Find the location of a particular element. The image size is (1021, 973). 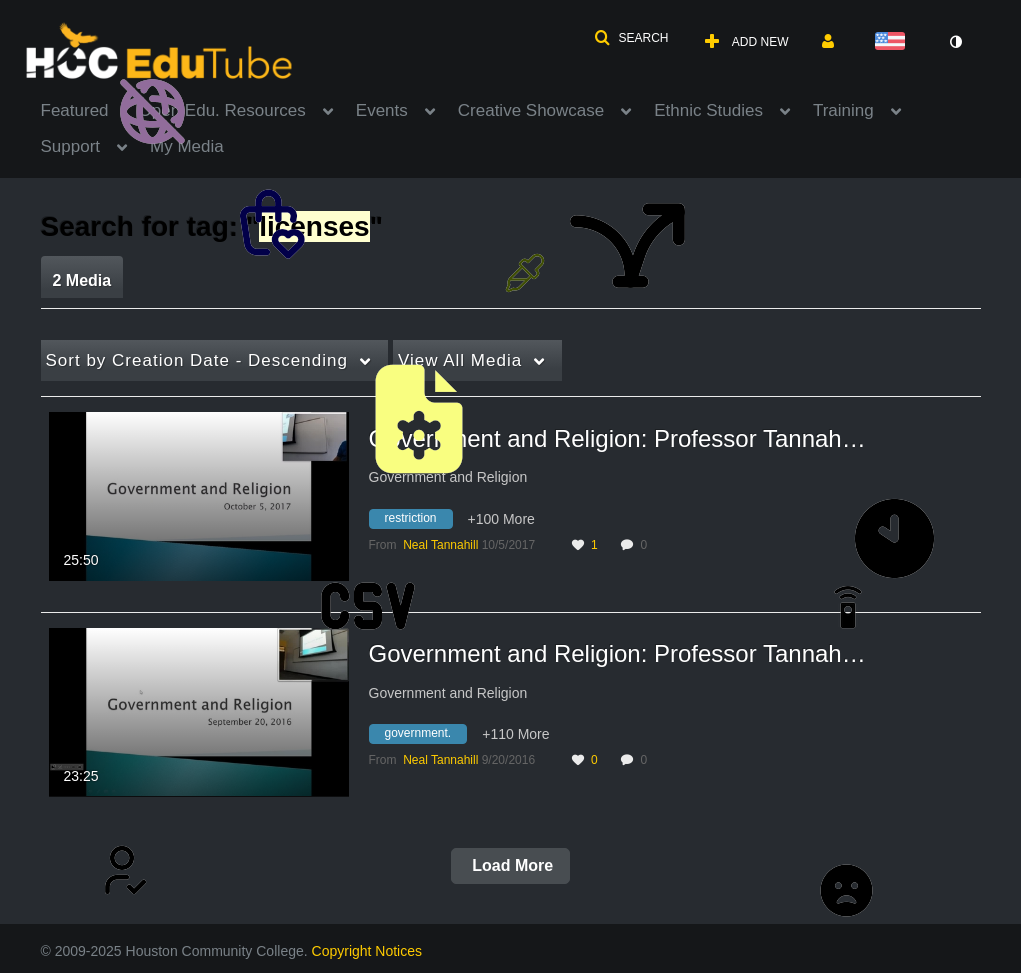

verify or approve a user account is located at coordinates (122, 870).